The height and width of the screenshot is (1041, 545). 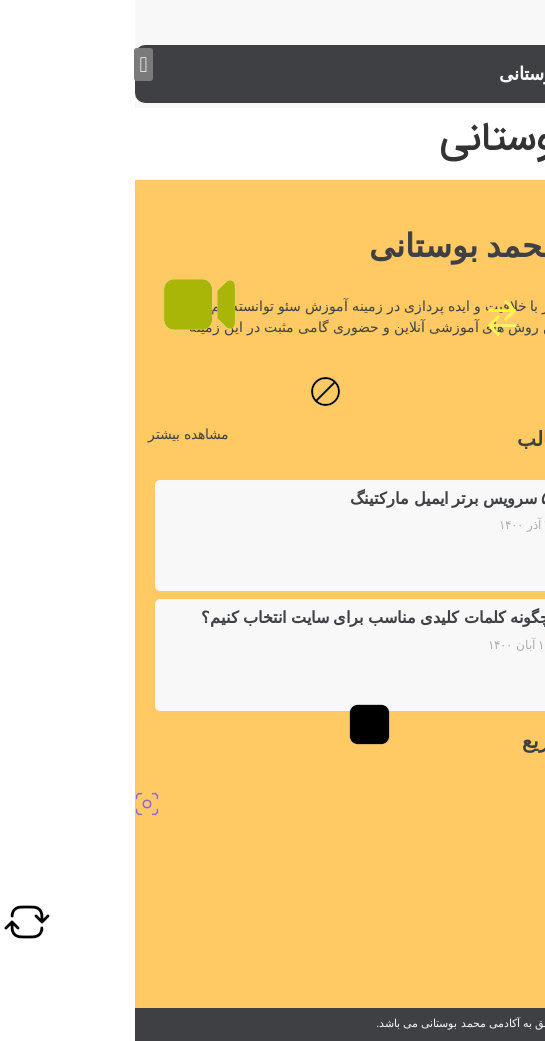 I want to click on stop media playback, so click(x=369, y=724).